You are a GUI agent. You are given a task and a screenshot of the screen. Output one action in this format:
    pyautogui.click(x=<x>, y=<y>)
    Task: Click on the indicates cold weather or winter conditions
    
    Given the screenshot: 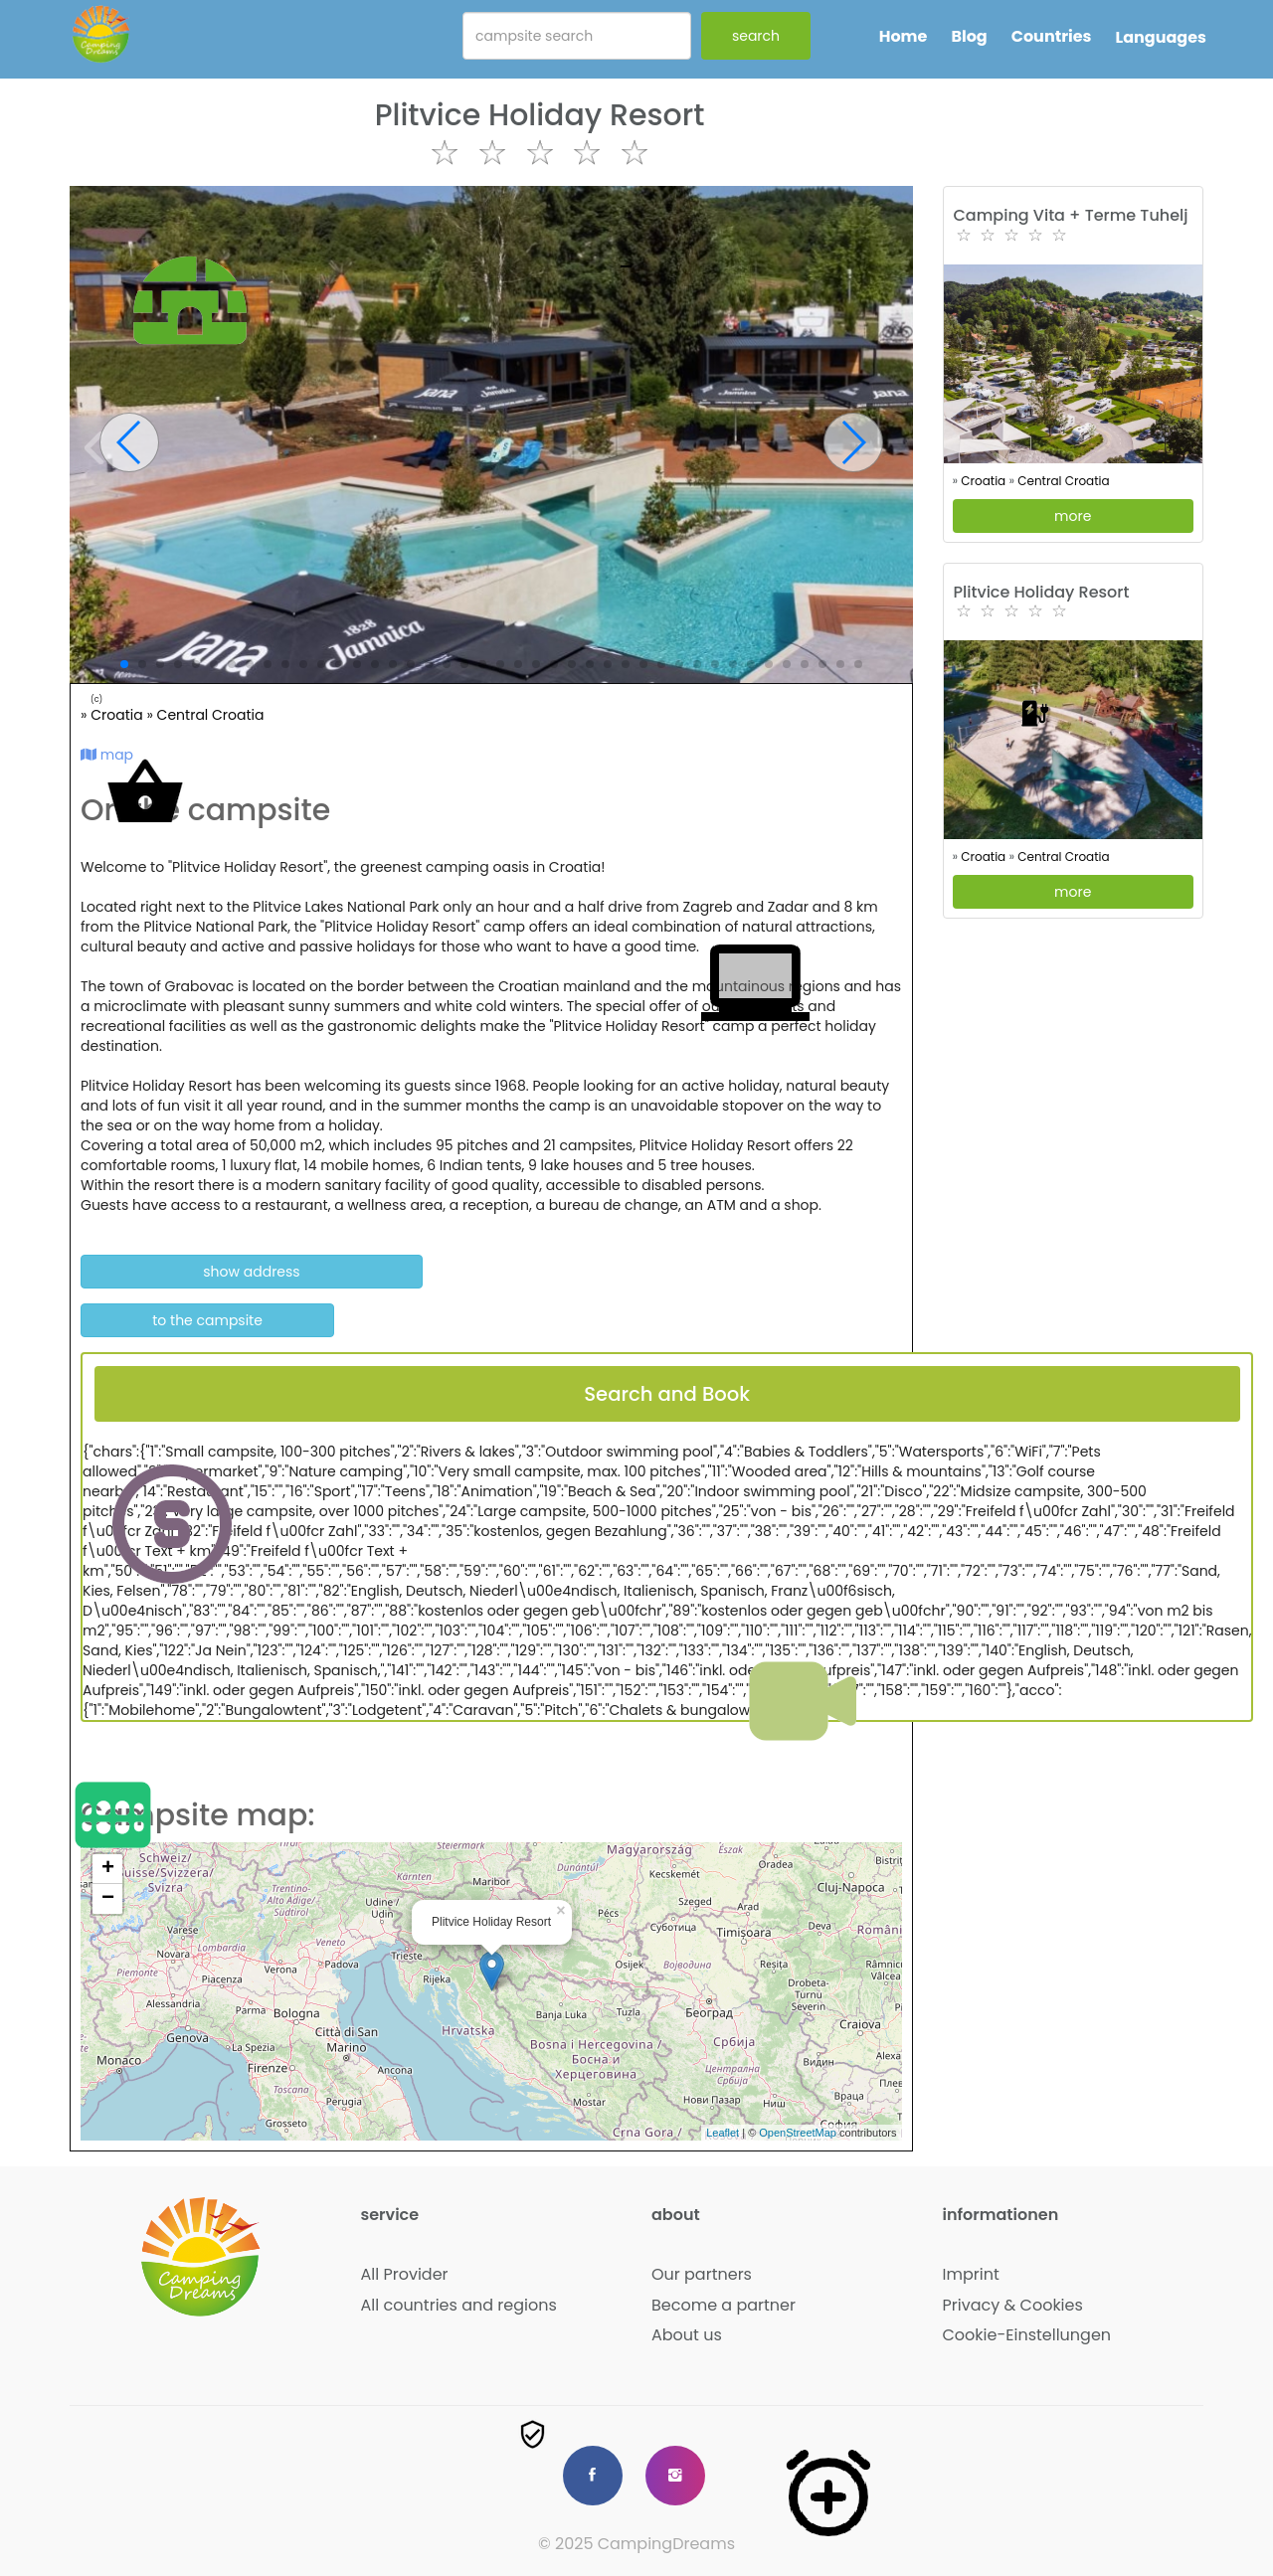 What is the action you would take?
    pyautogui.click(x=190, y=300)
    